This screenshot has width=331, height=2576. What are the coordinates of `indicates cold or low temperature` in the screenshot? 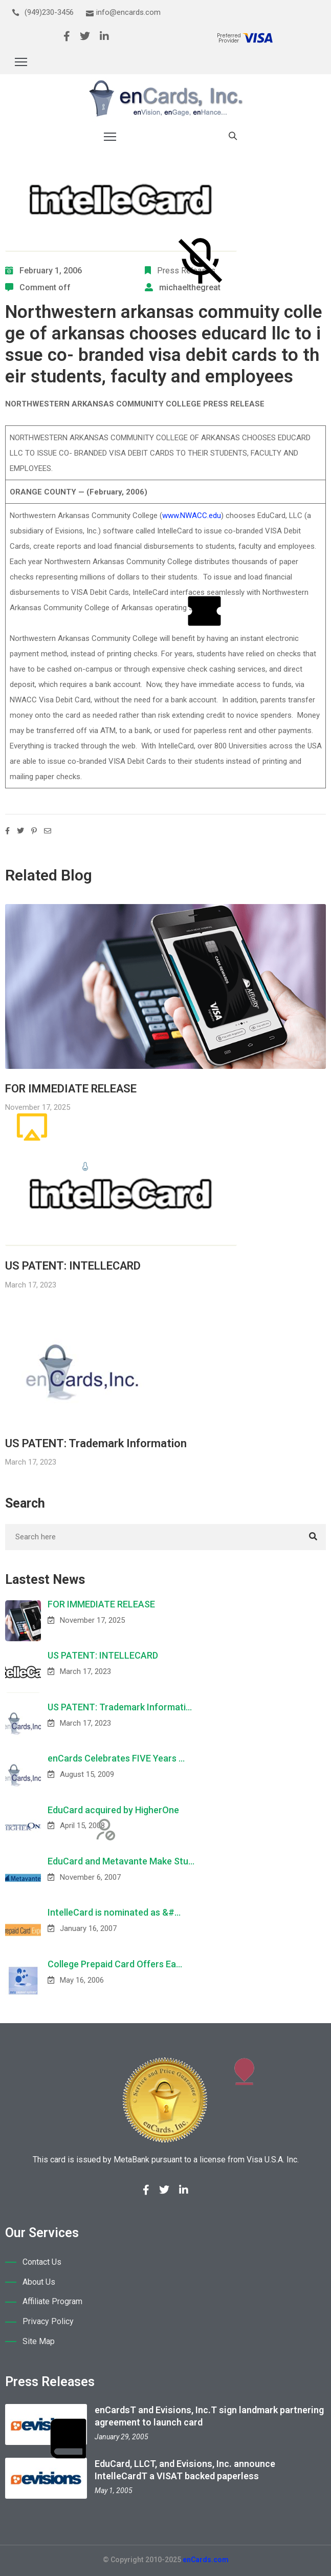 It's located at (85, 1166).